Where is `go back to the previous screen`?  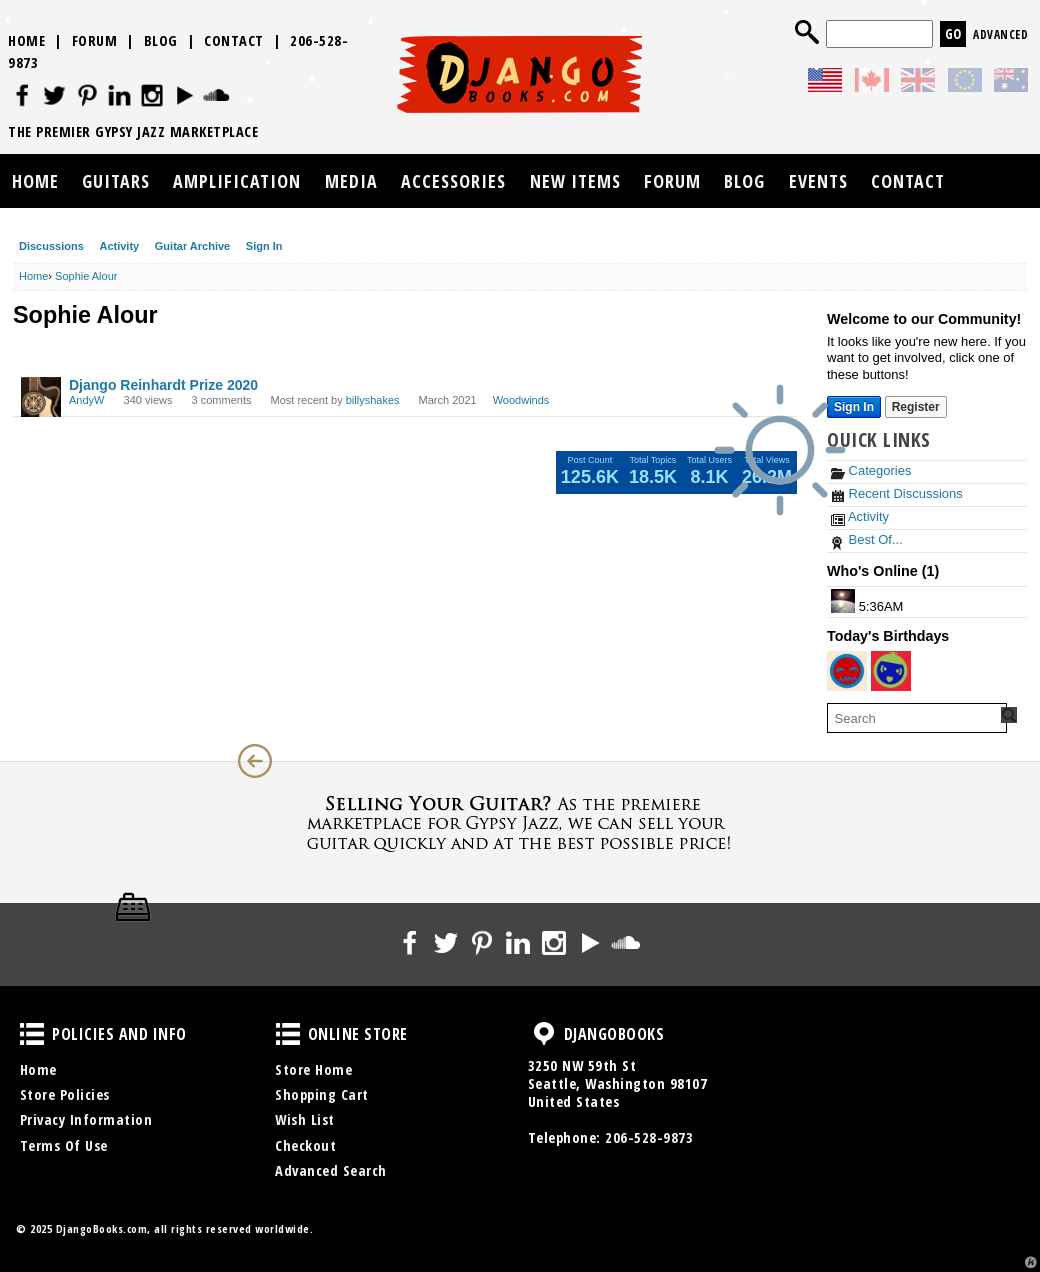
go back to the previous screen is located at coordinates (255, 761).